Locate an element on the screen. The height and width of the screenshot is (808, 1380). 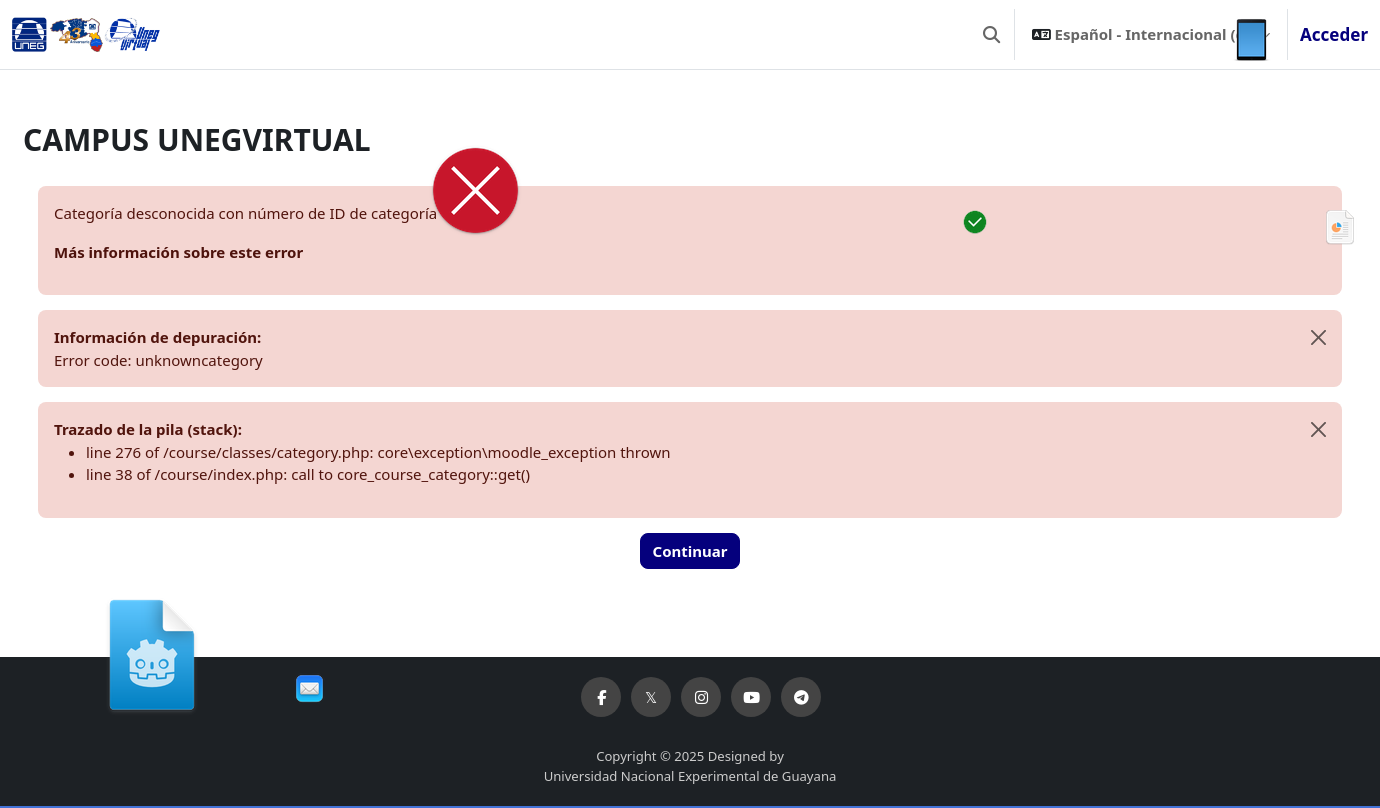
open a presentation file is located at coordinates (1340, 227).